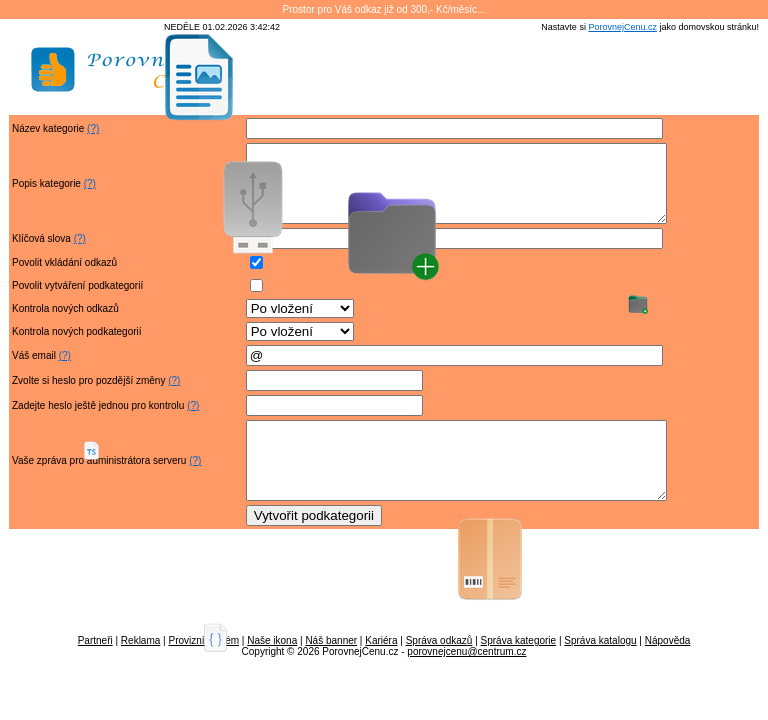 The width and height of the screenshot is (768, 720). I want to click on open an opendocument text template file, so click(199, 77).